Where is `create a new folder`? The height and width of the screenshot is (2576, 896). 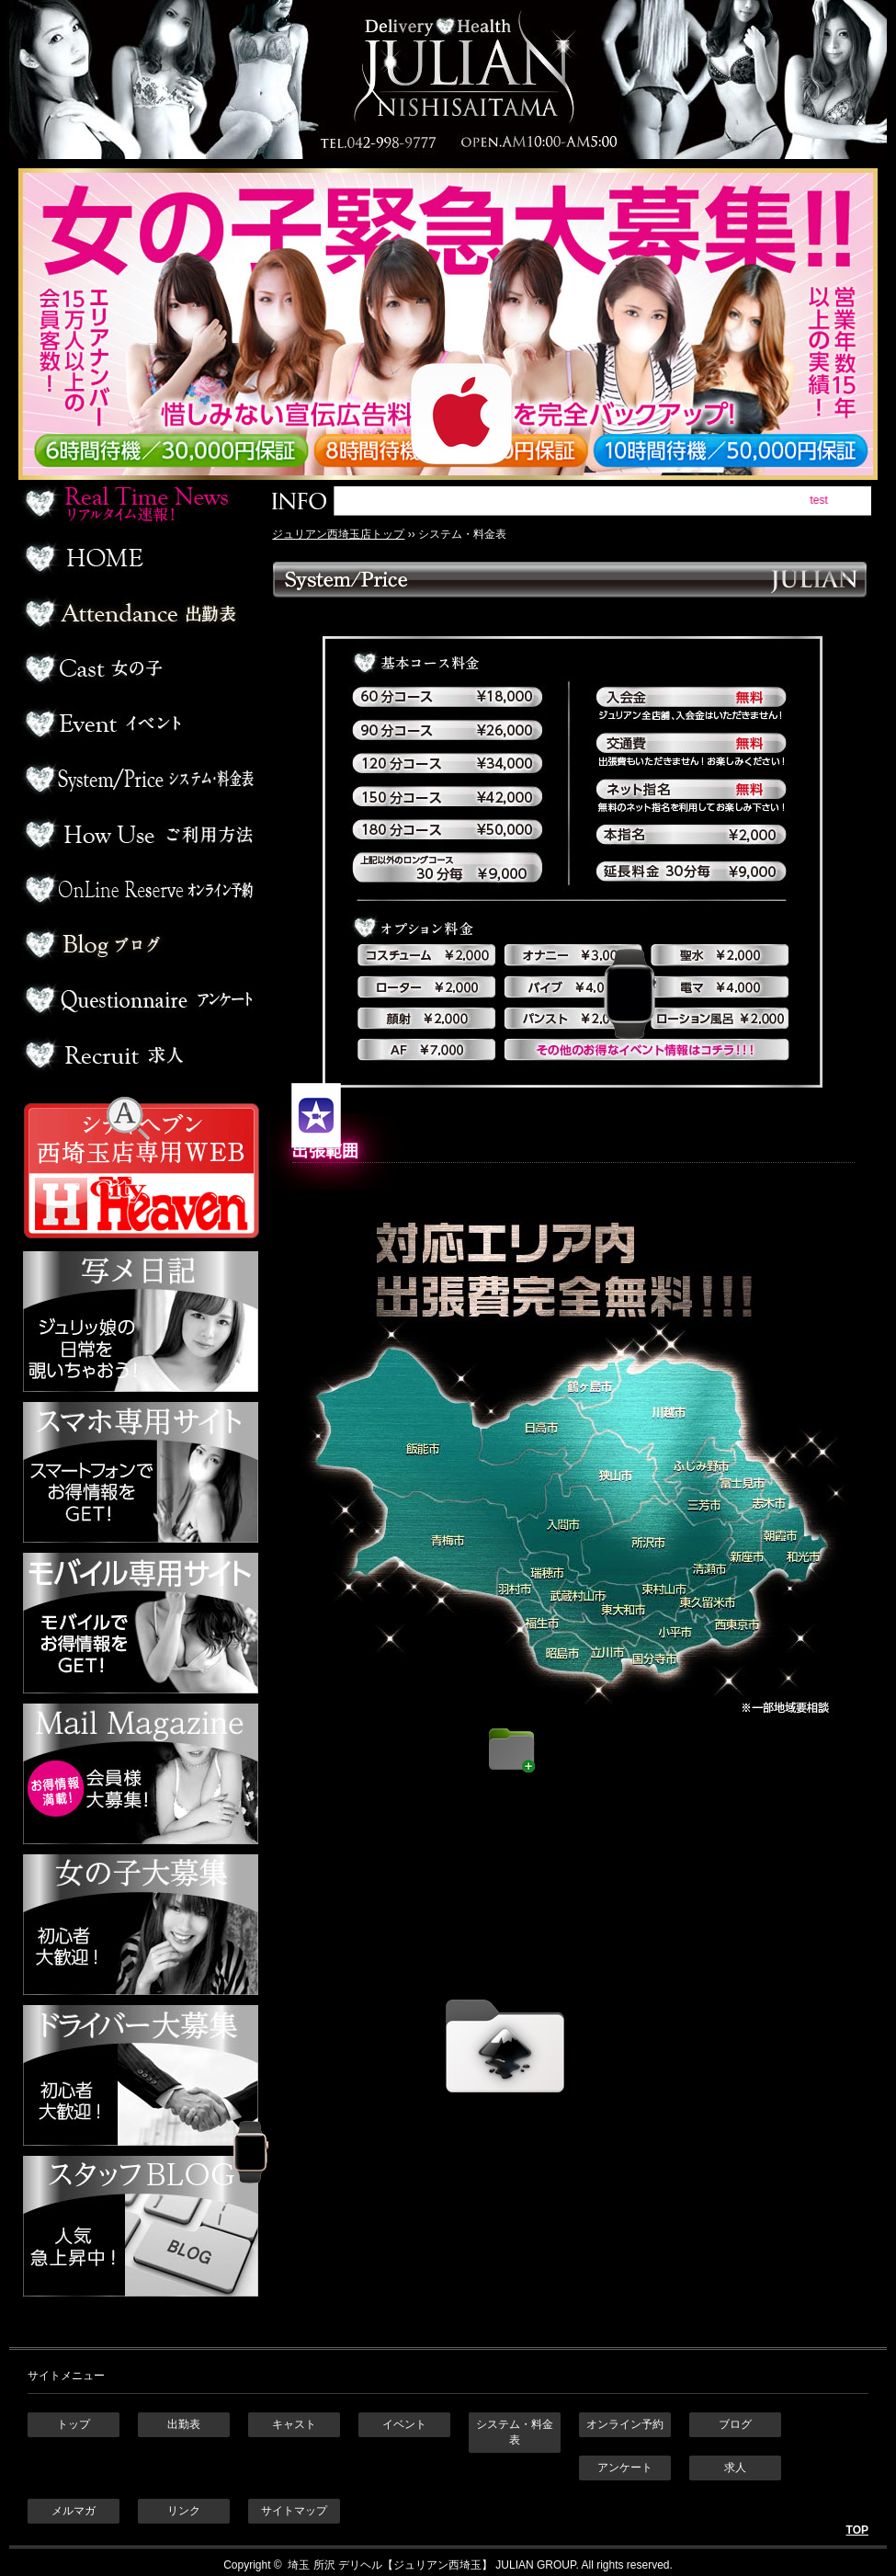 create a new folder is located at coordinates (511, 1749).